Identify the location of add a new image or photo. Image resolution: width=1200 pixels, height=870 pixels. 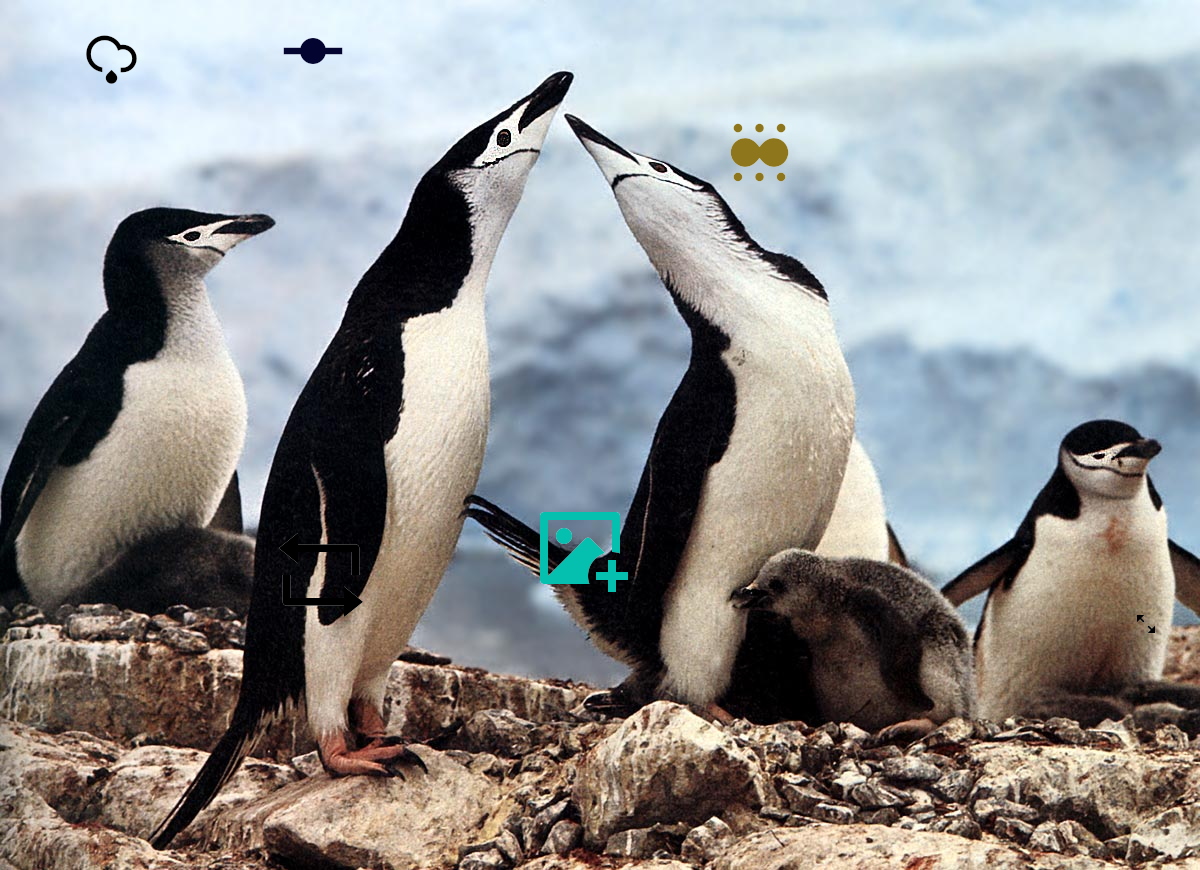
(580, 548).